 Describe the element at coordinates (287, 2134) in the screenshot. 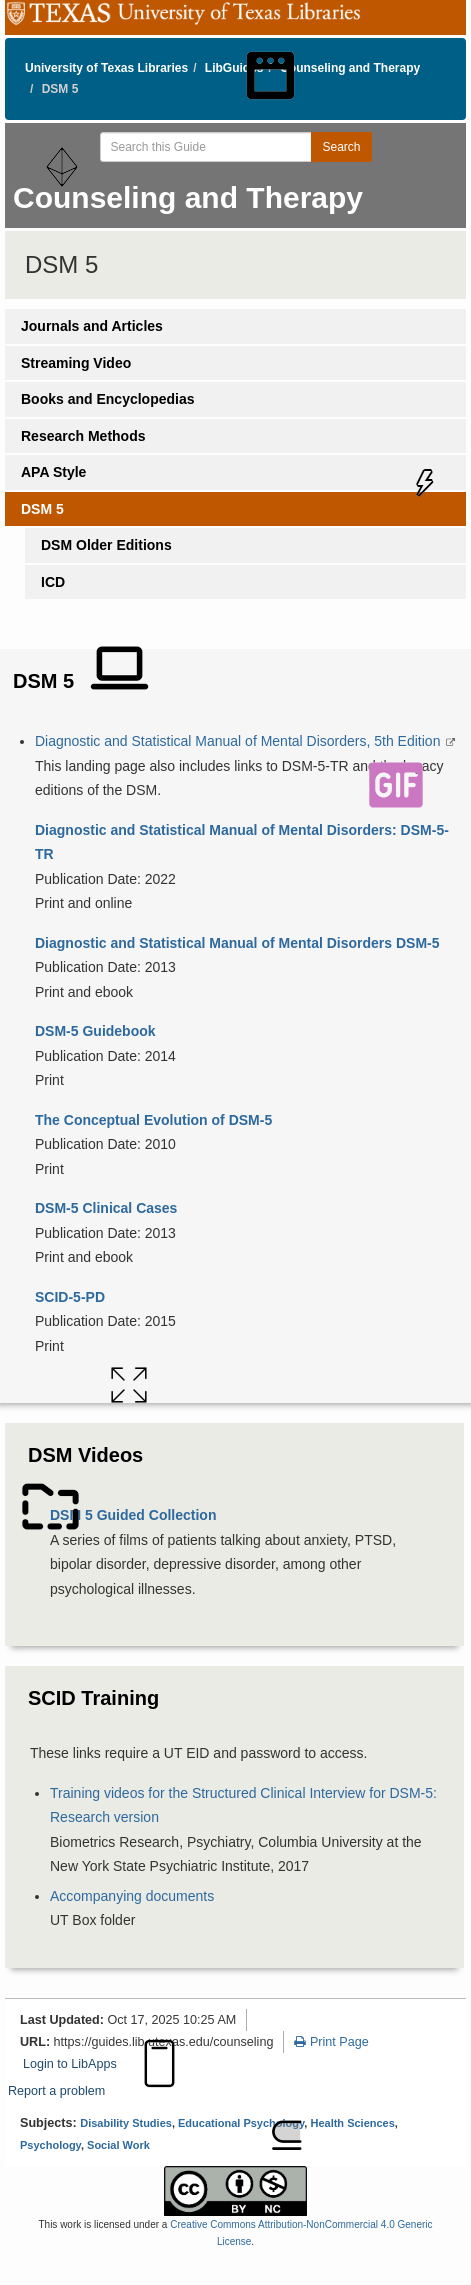

I see `indicates a subset relationship in mathematical or data operations` at that location.